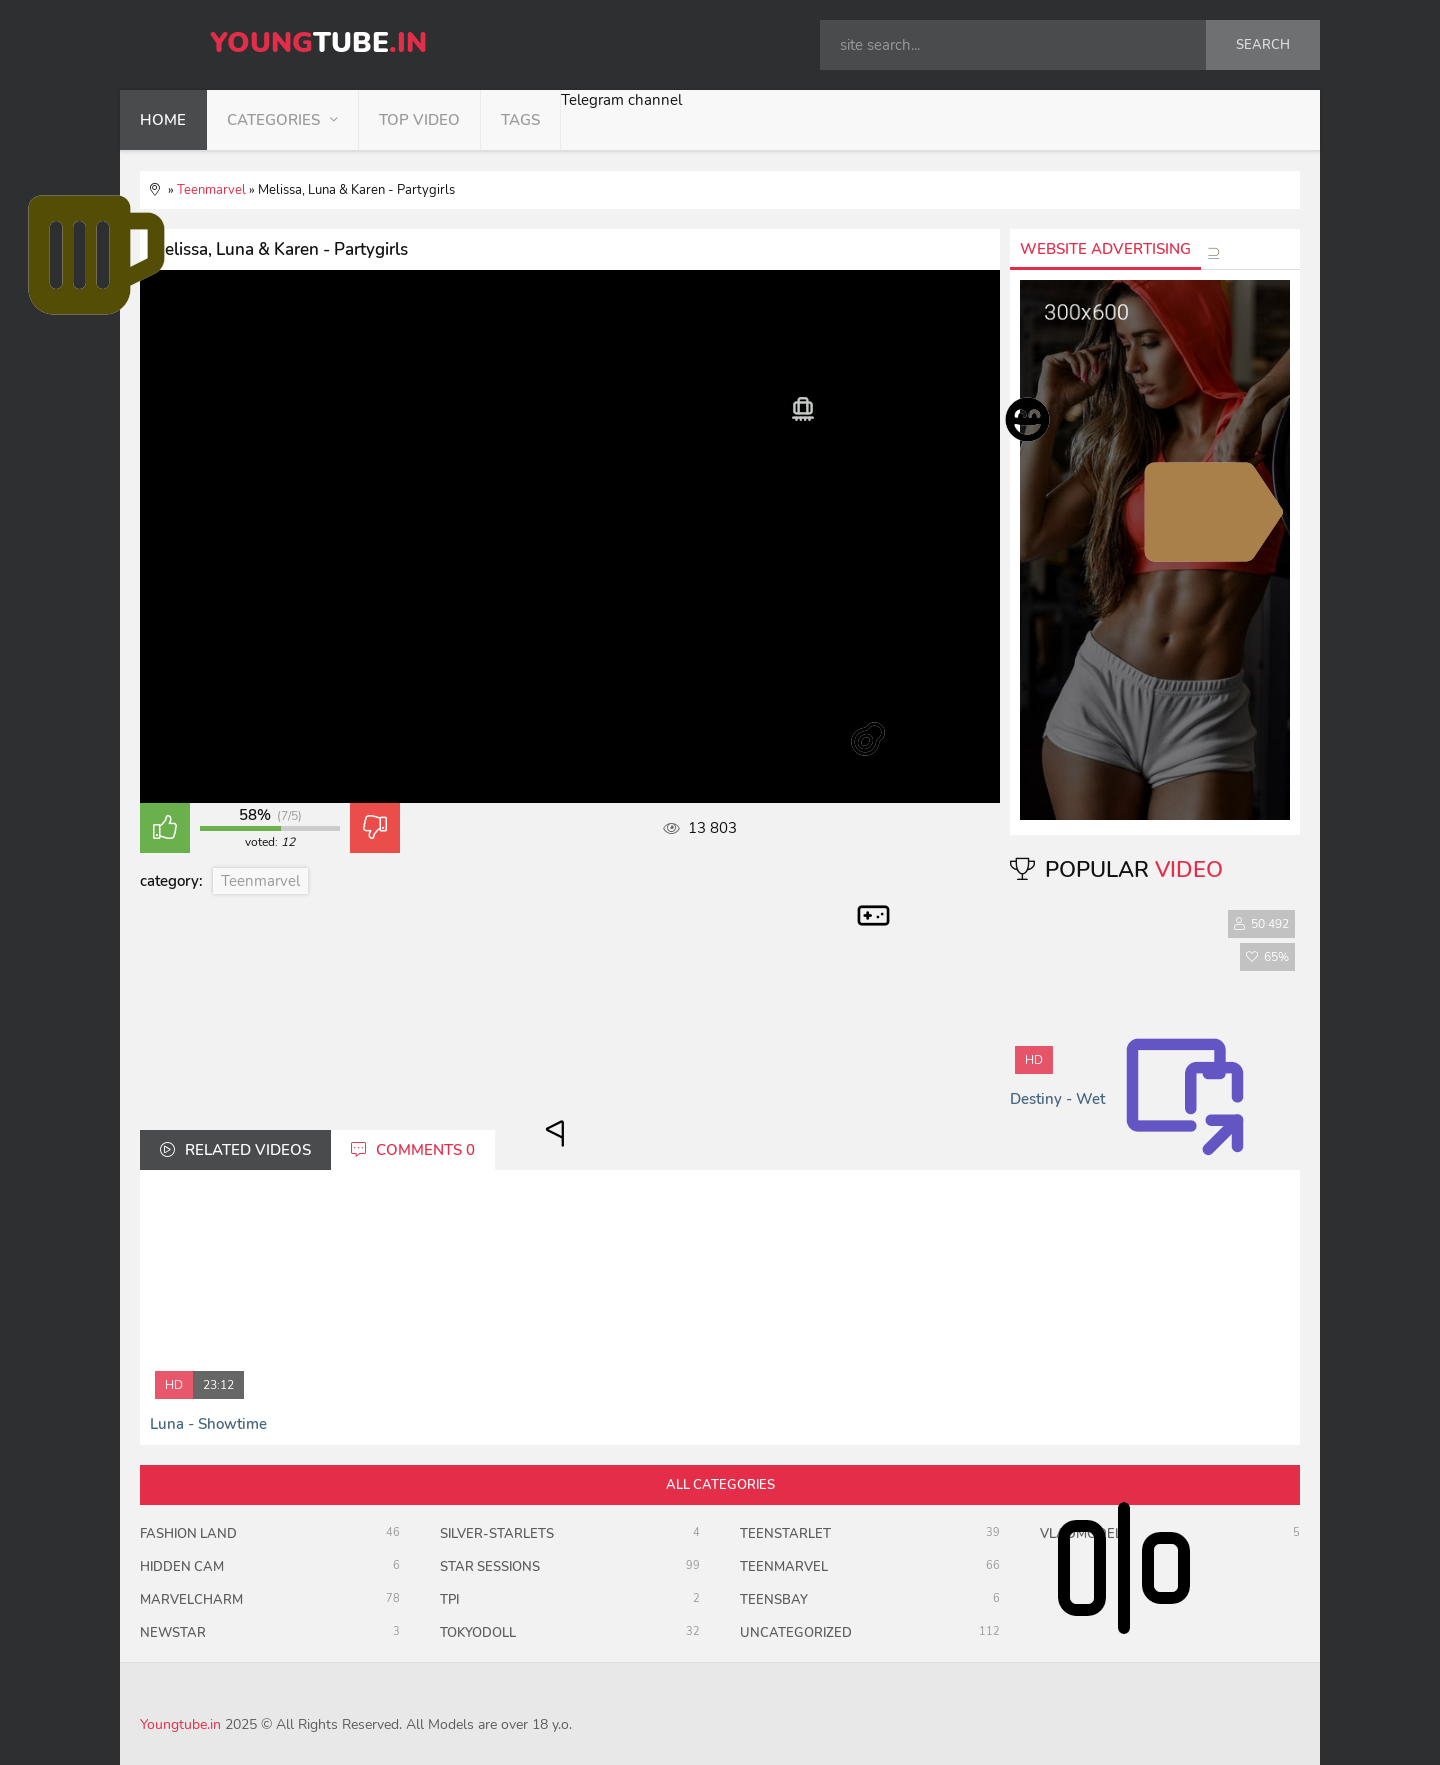 This screenshot has width=1440, height=1765. I want to click on add a happy reaction or emoji, so click(1027, 419).